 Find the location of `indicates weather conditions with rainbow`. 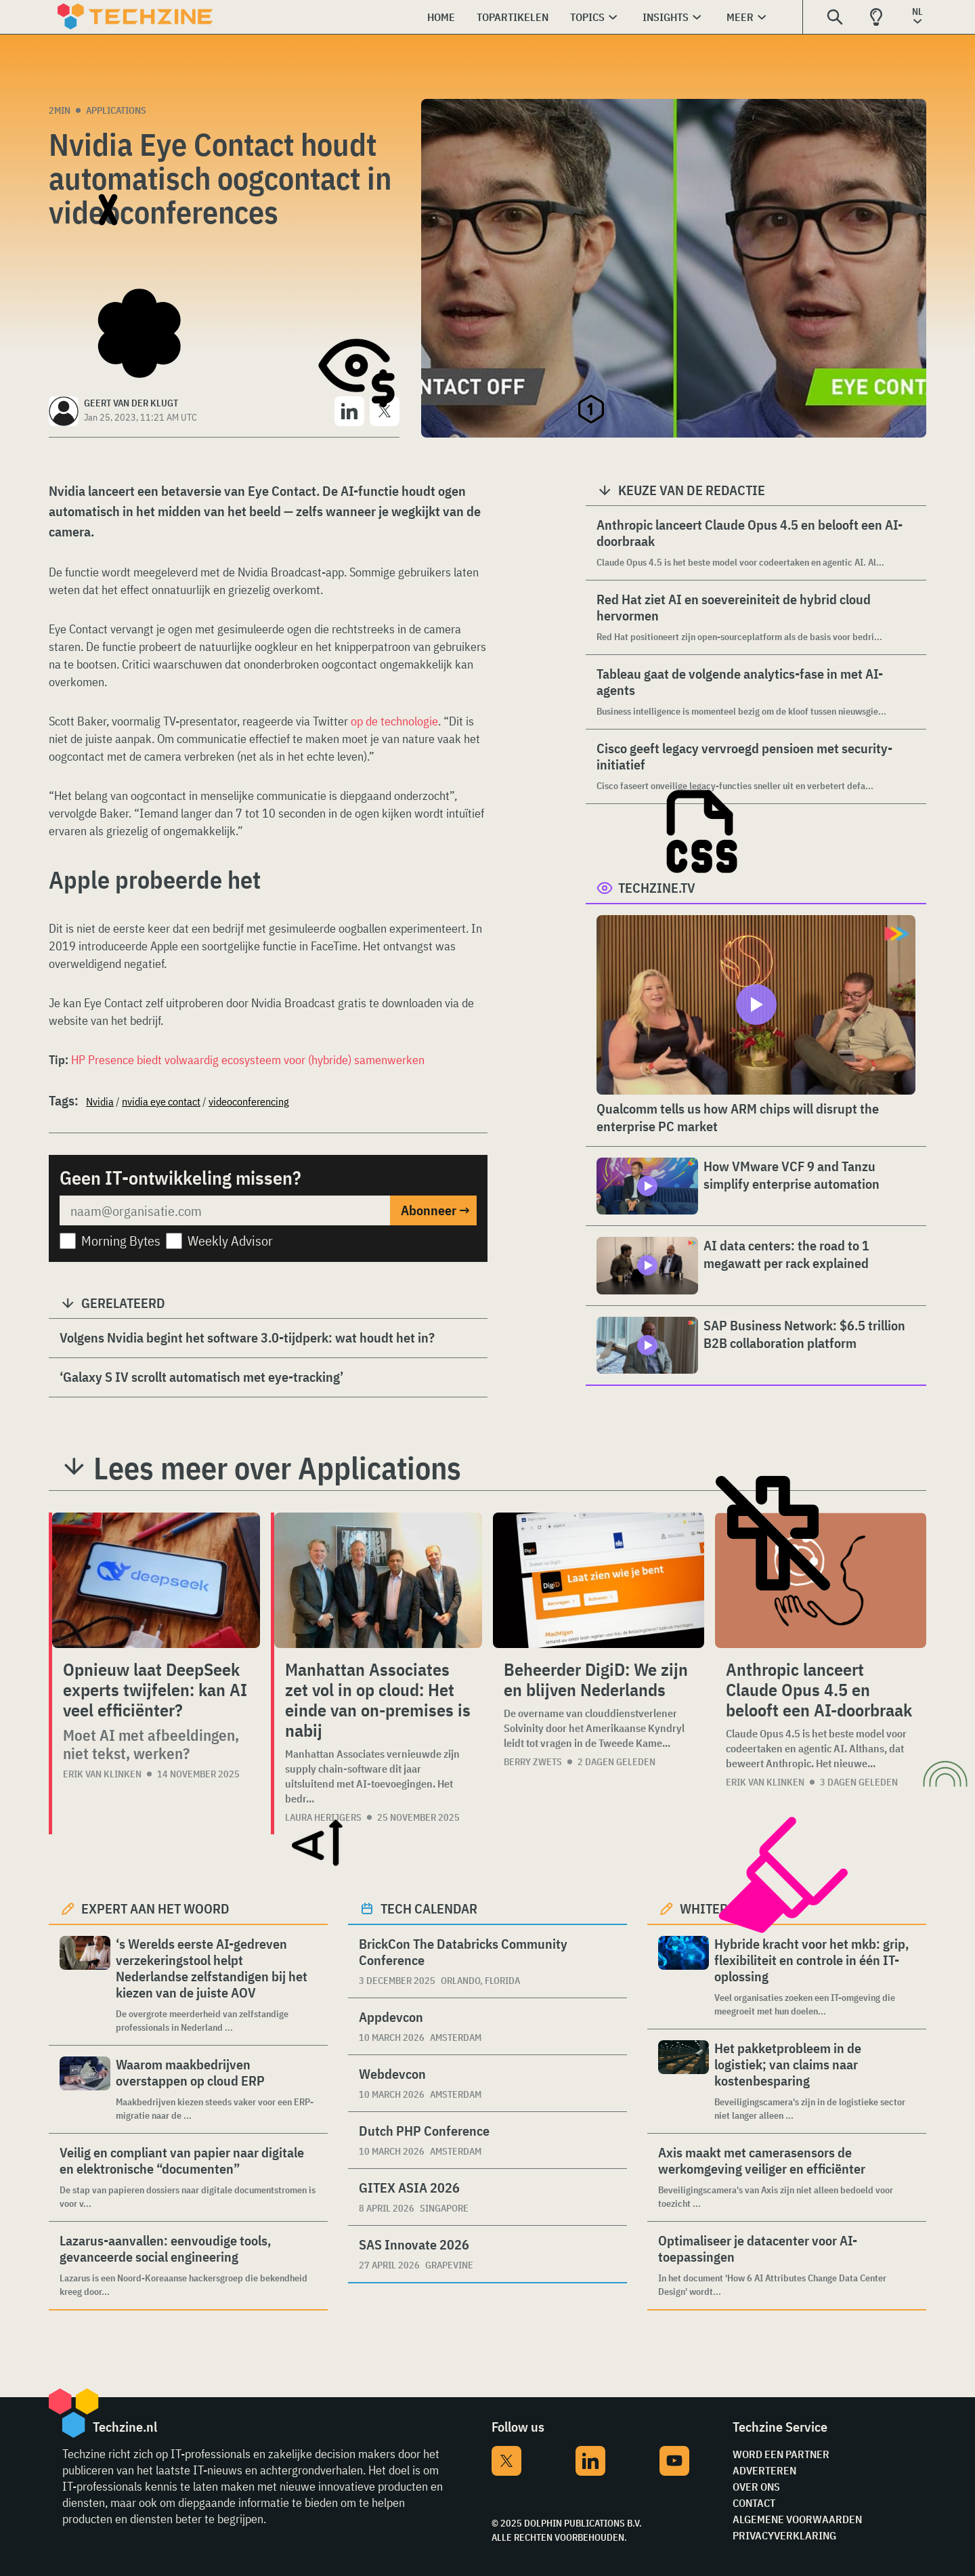

indicates weather conditions with rainbow is located at coordinates (945, 1775).